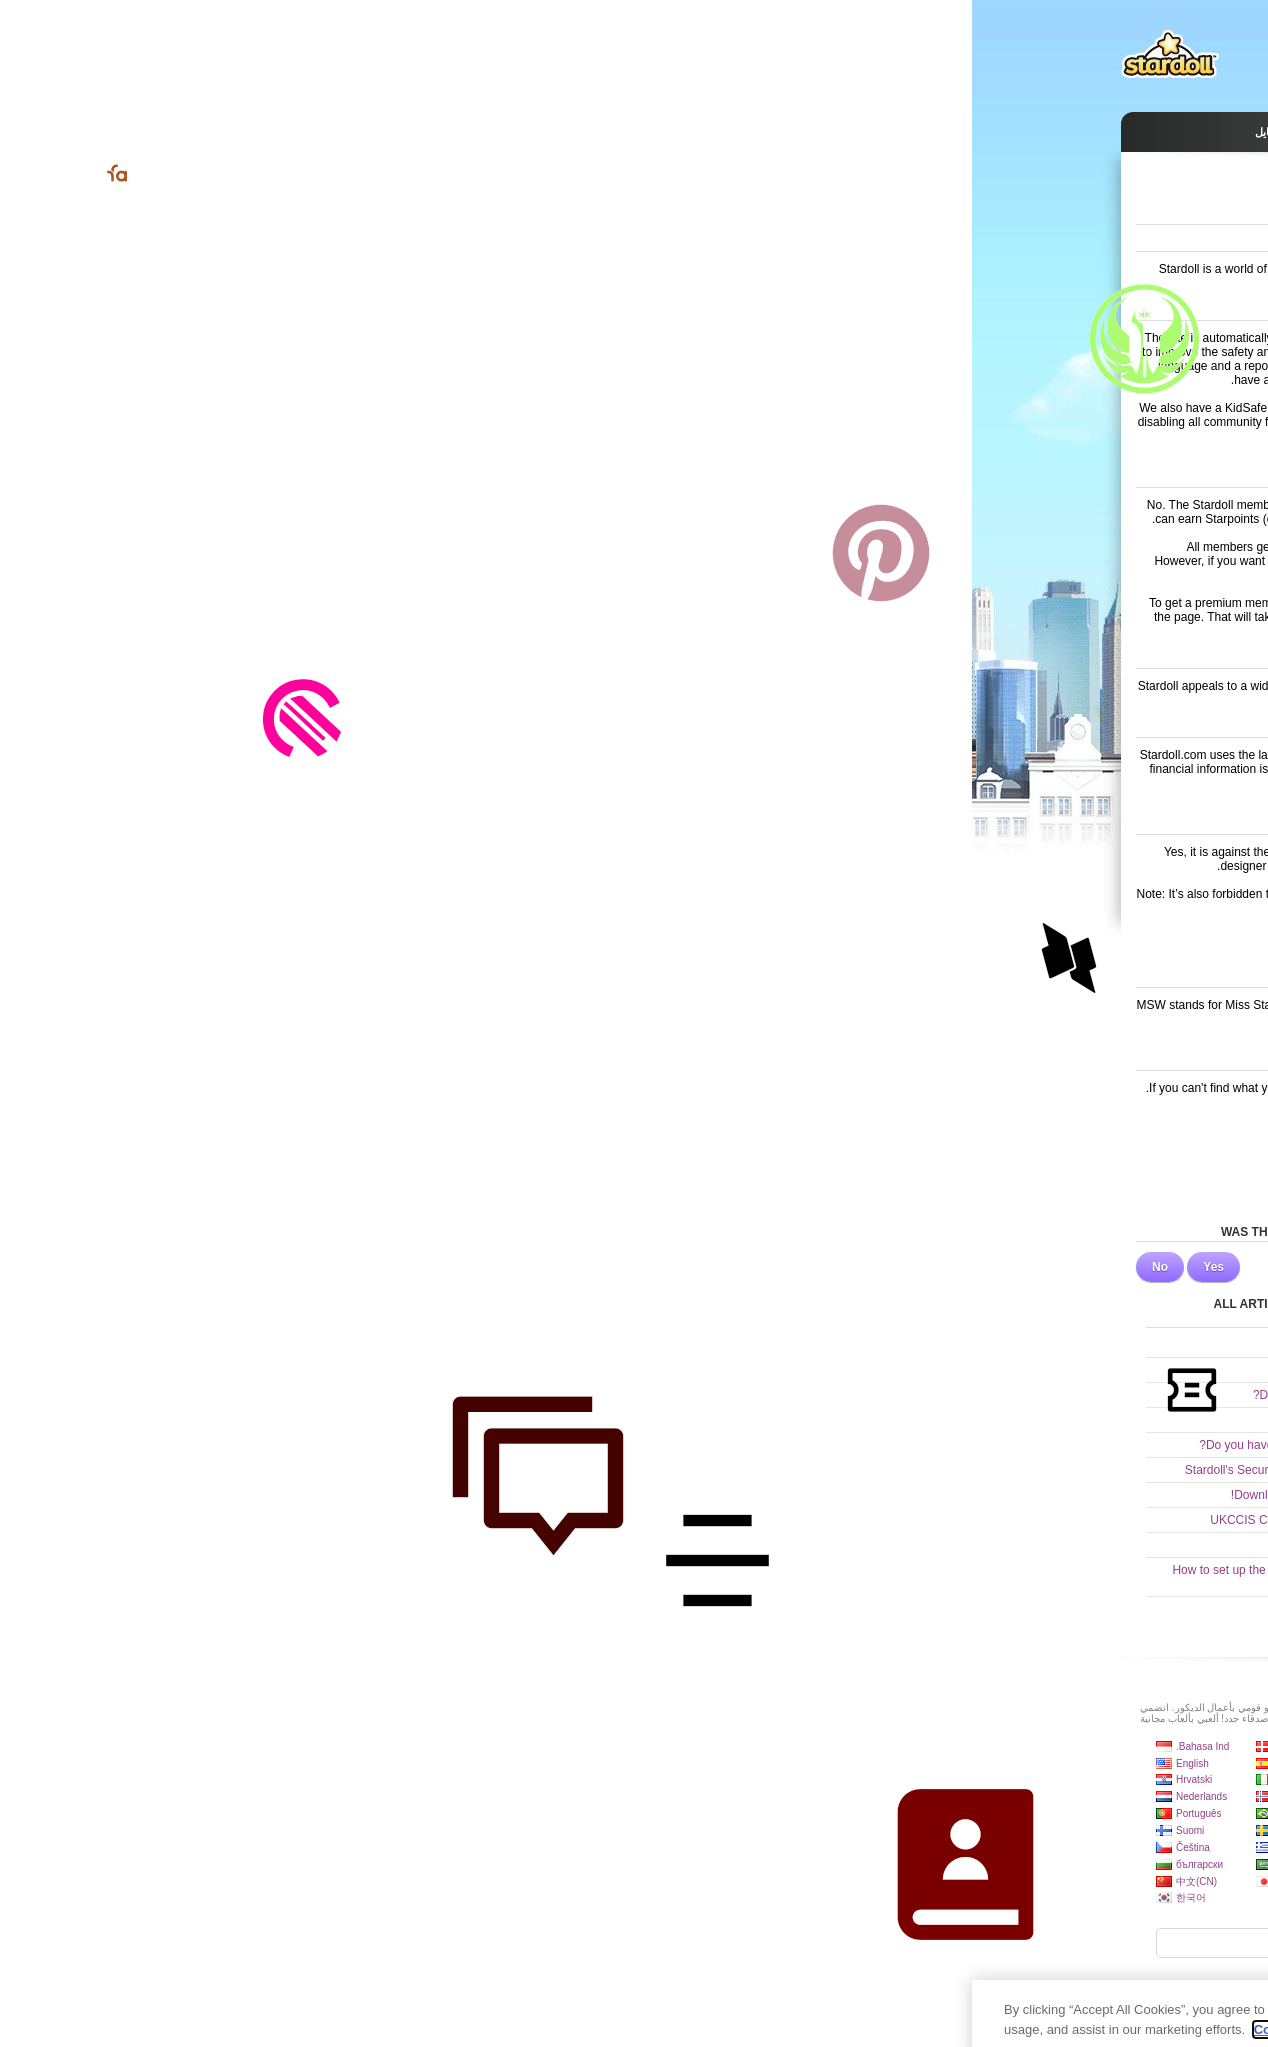 The image size is (1268, 2047). Describe the element at coordinates (965, 1864) in the screenshot. I see `open contacts or address book` at that location.